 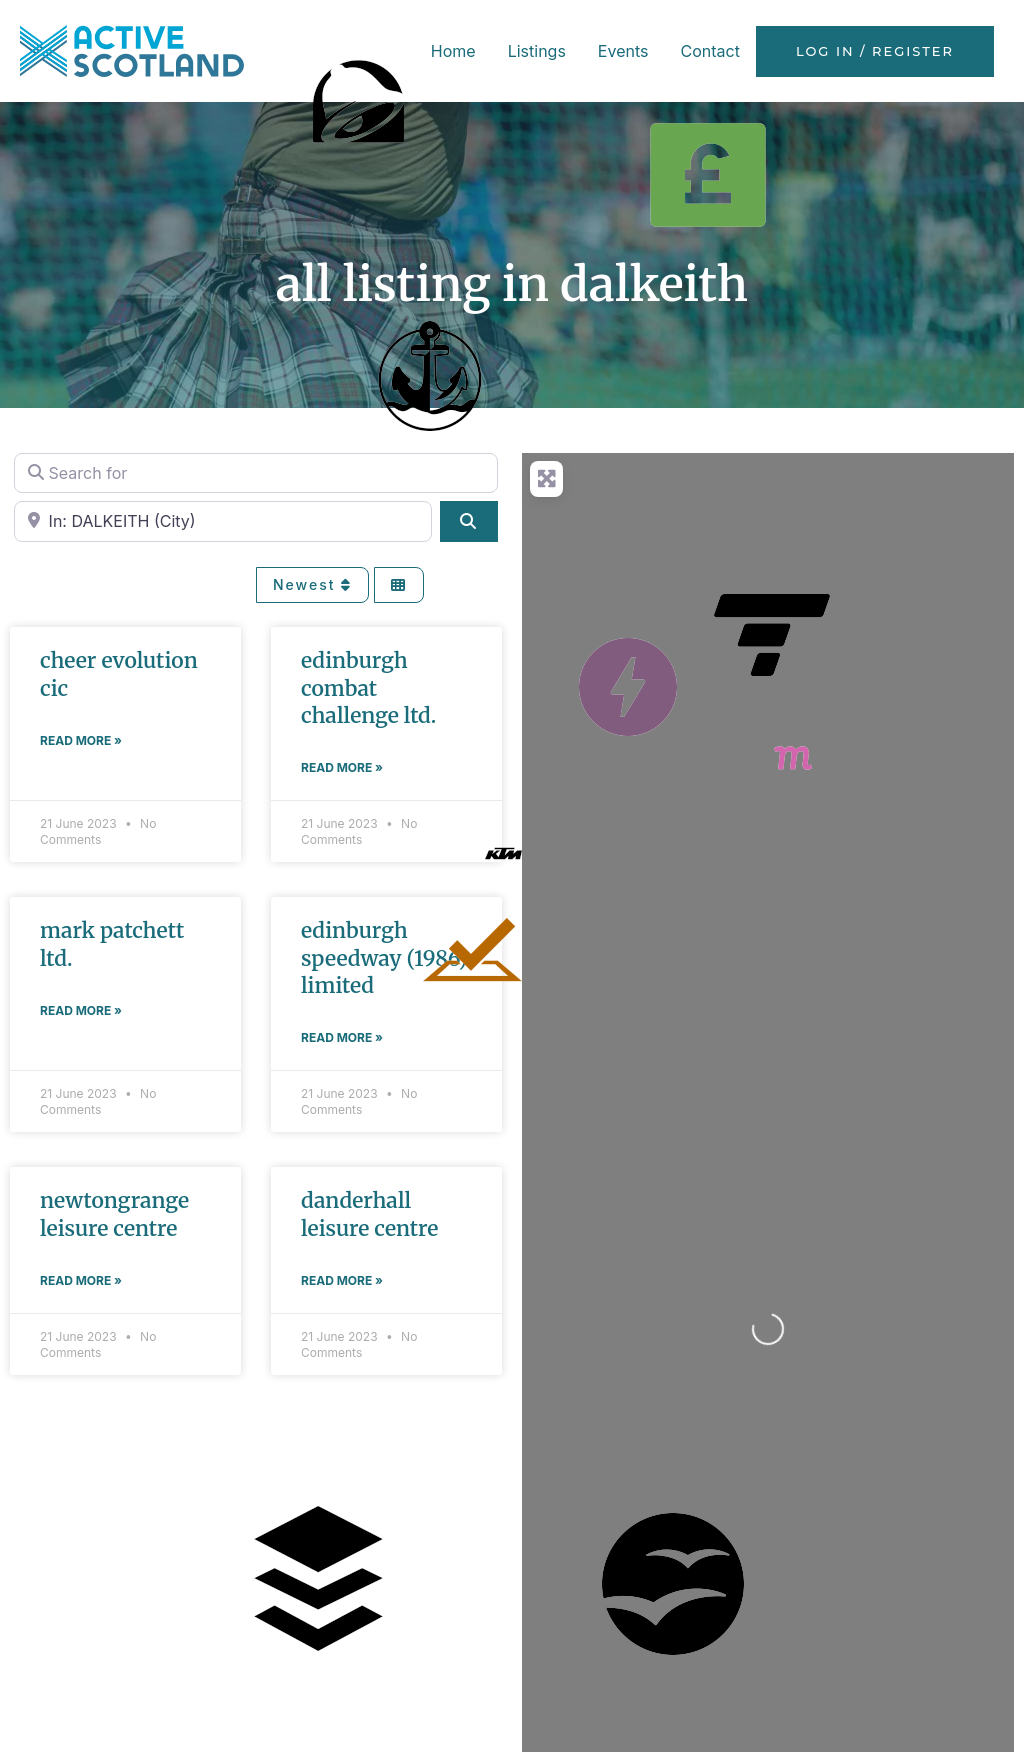 I want to click on open the Taco Bell app, so click(x=358, y=101).